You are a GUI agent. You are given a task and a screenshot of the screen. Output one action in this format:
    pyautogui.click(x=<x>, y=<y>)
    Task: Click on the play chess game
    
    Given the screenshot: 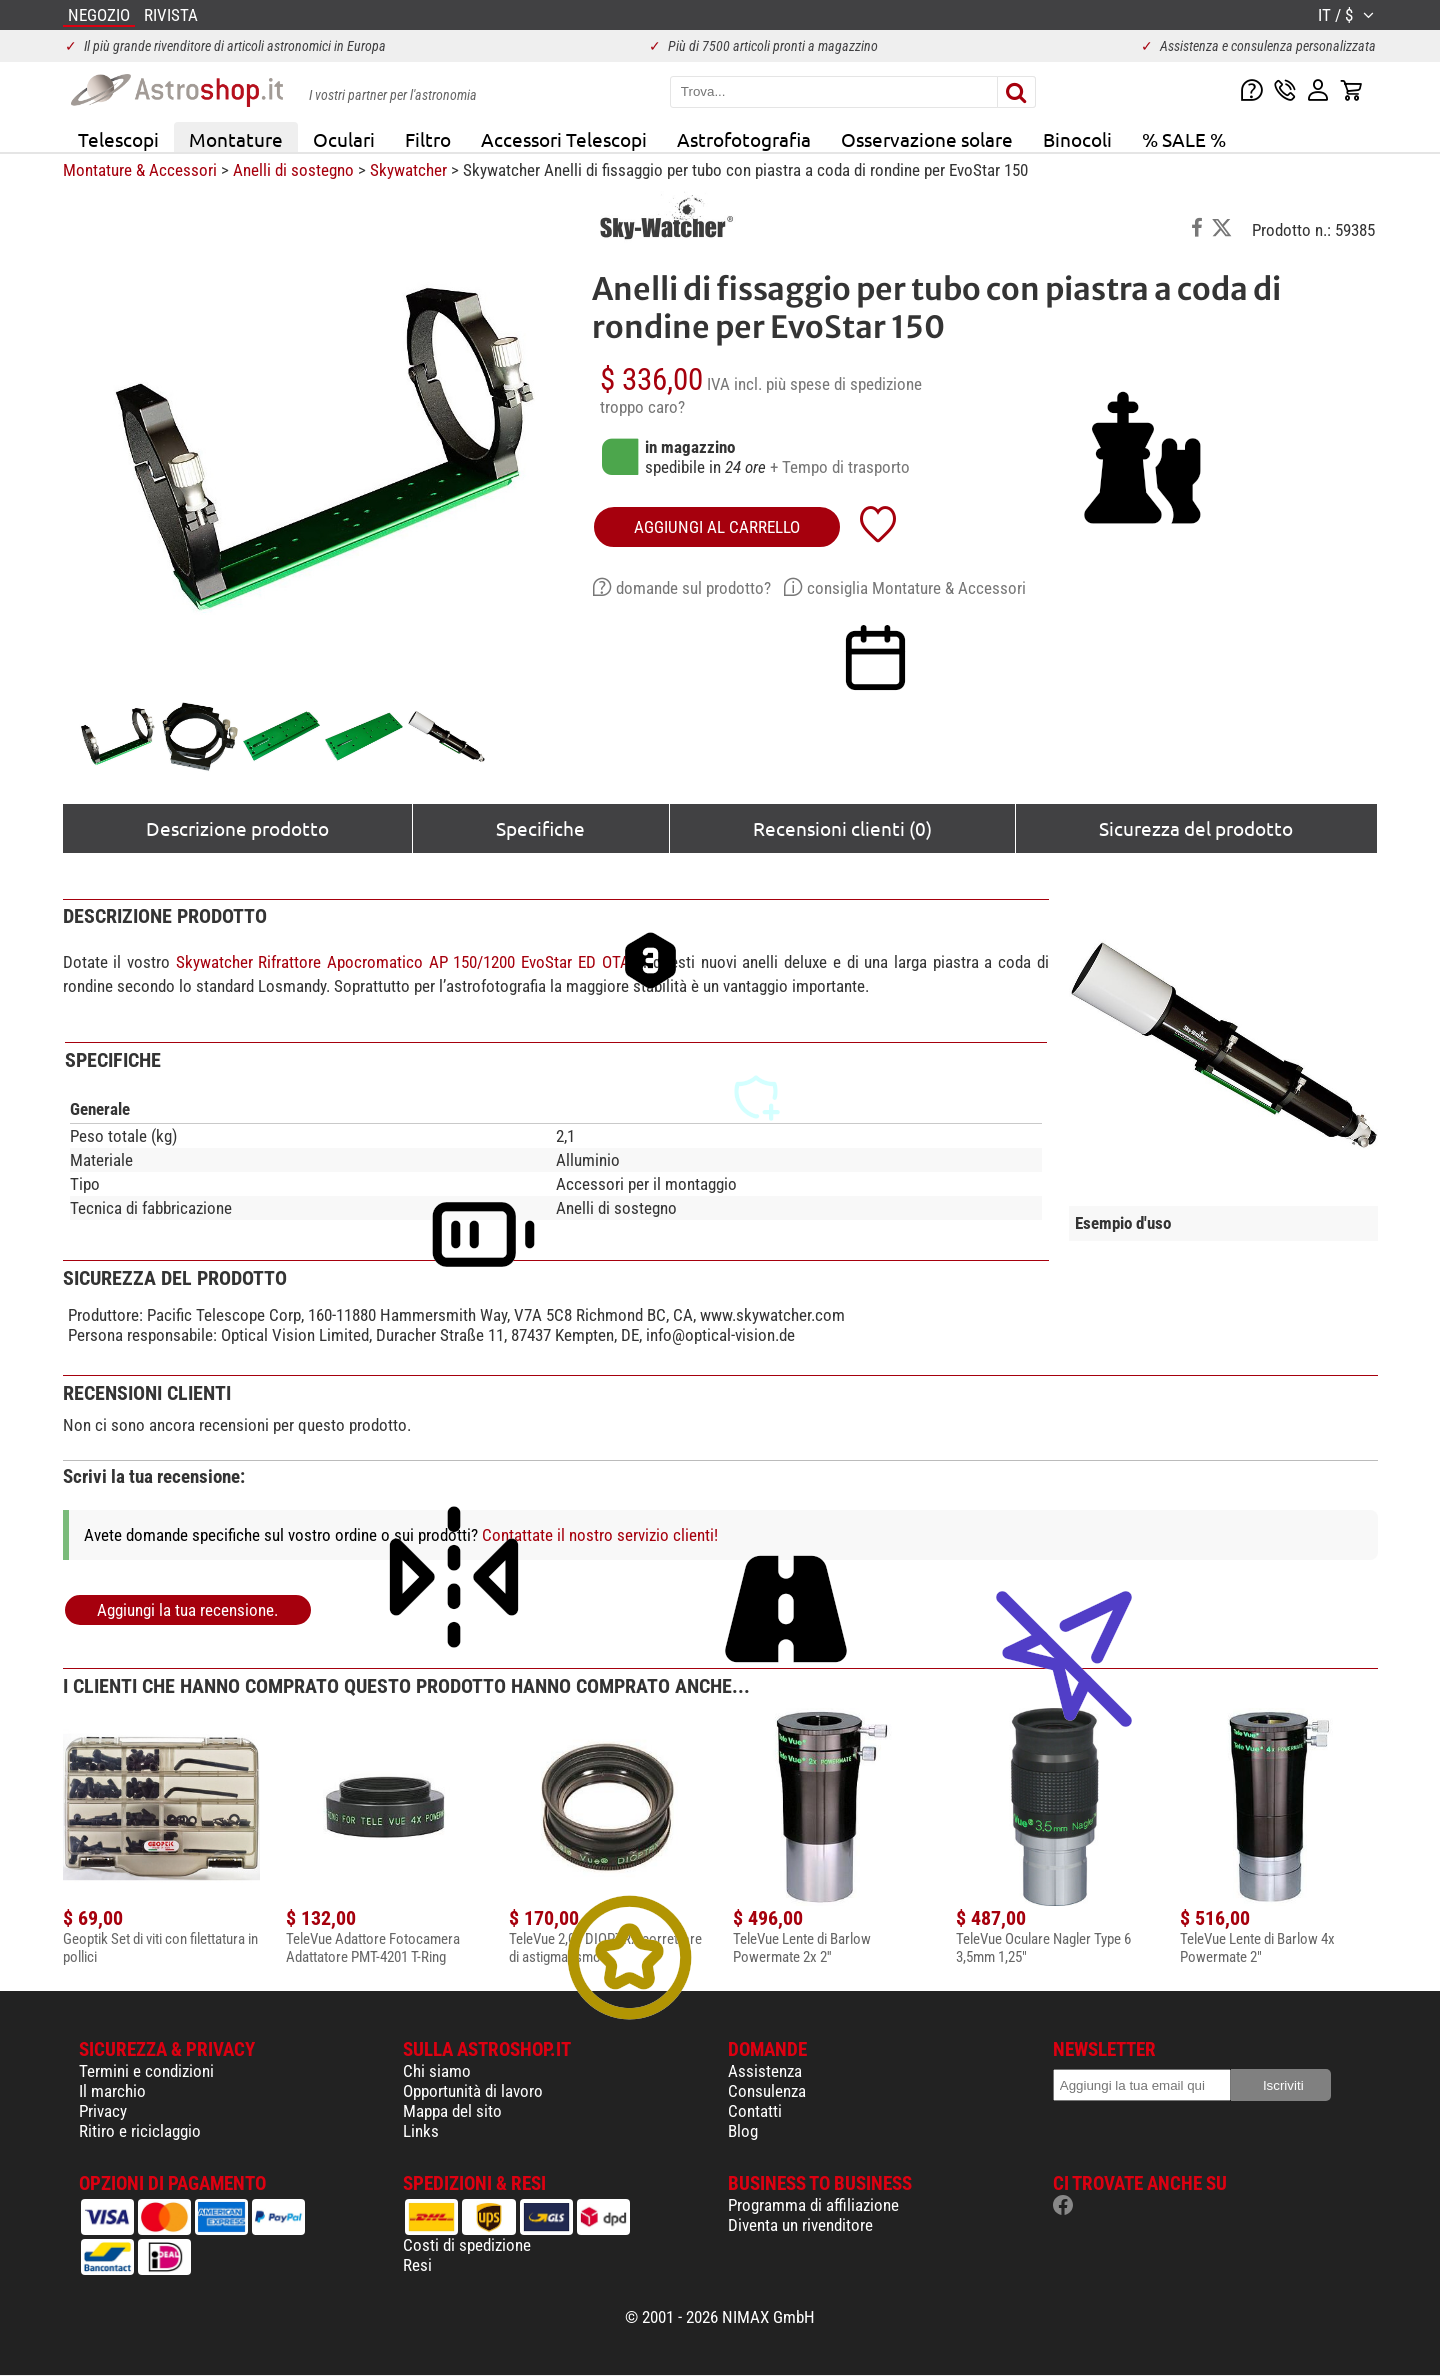 What is the action you would take?
    pyautogui.click(x=1138, y=461)
    